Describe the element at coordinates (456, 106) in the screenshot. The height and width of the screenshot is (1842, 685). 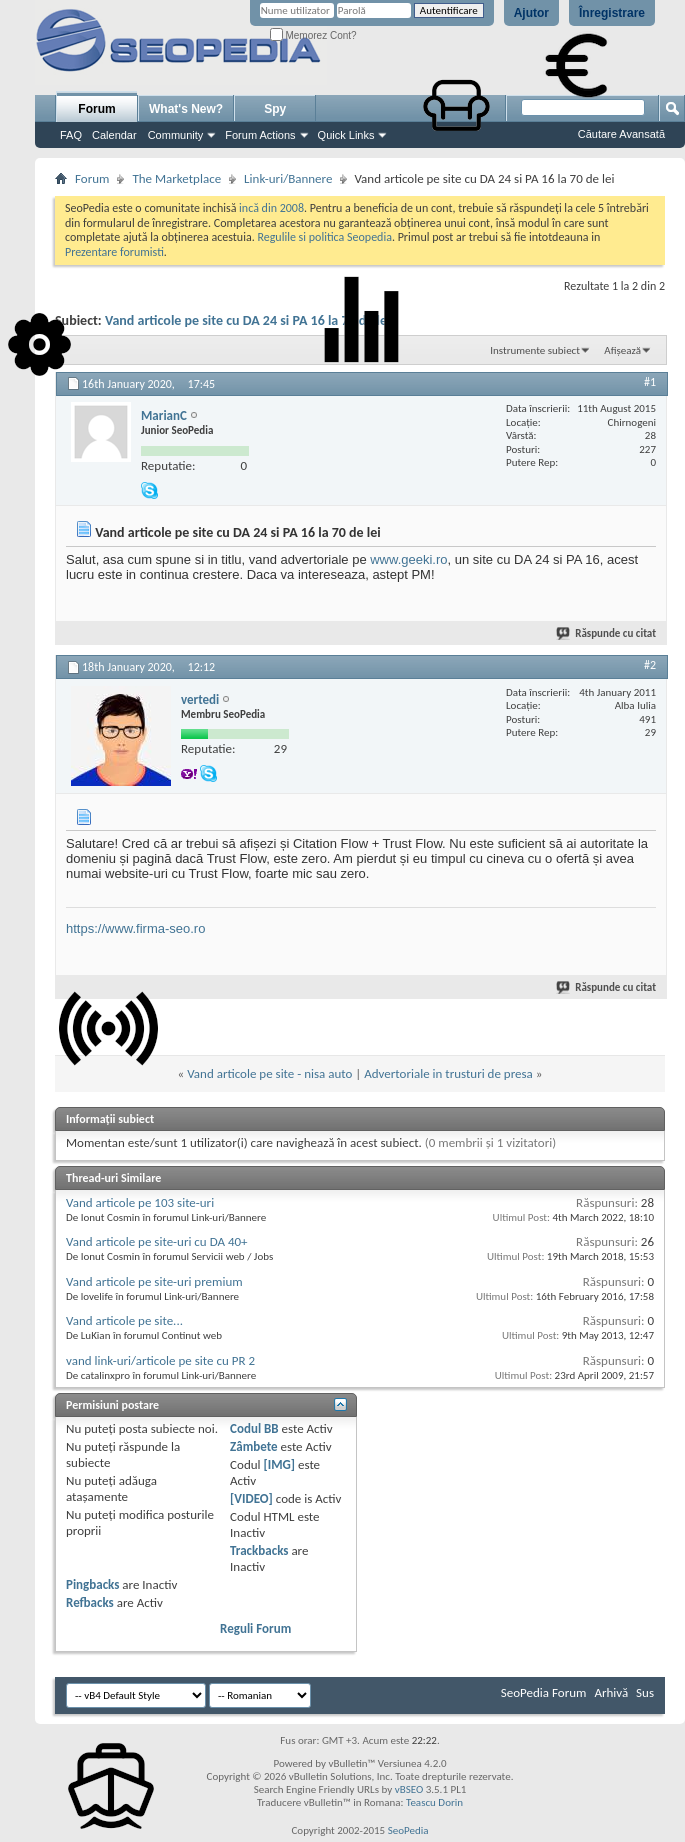
I see `browse furniture or home decor` at that location.